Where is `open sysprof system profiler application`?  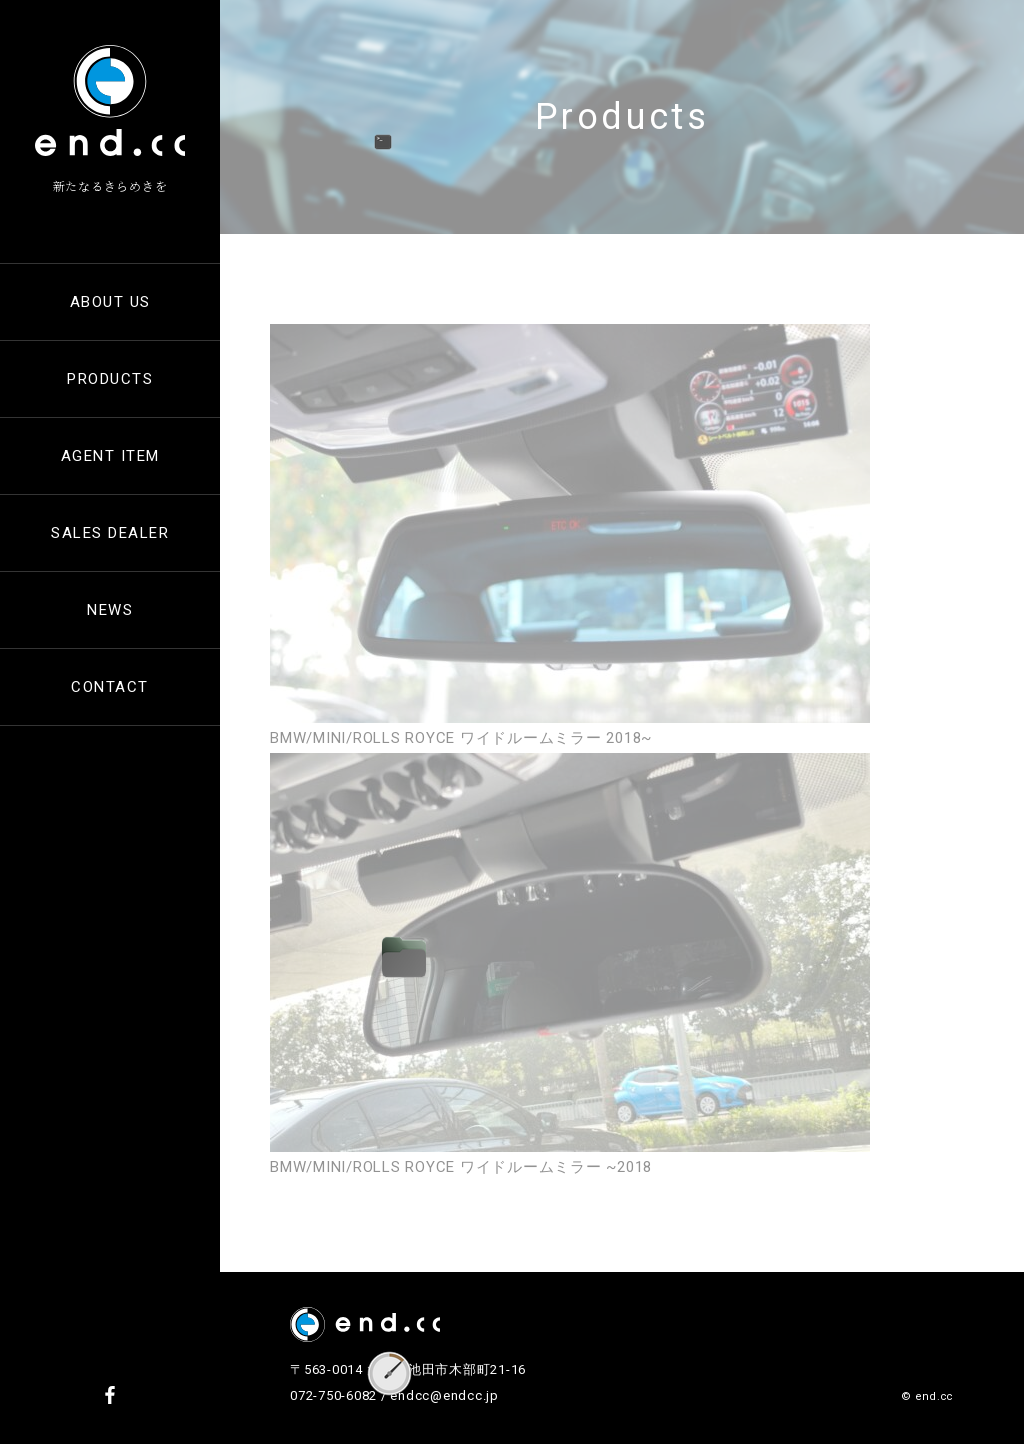
open sysprof system profiler application is located at coordinates (389, 1373).